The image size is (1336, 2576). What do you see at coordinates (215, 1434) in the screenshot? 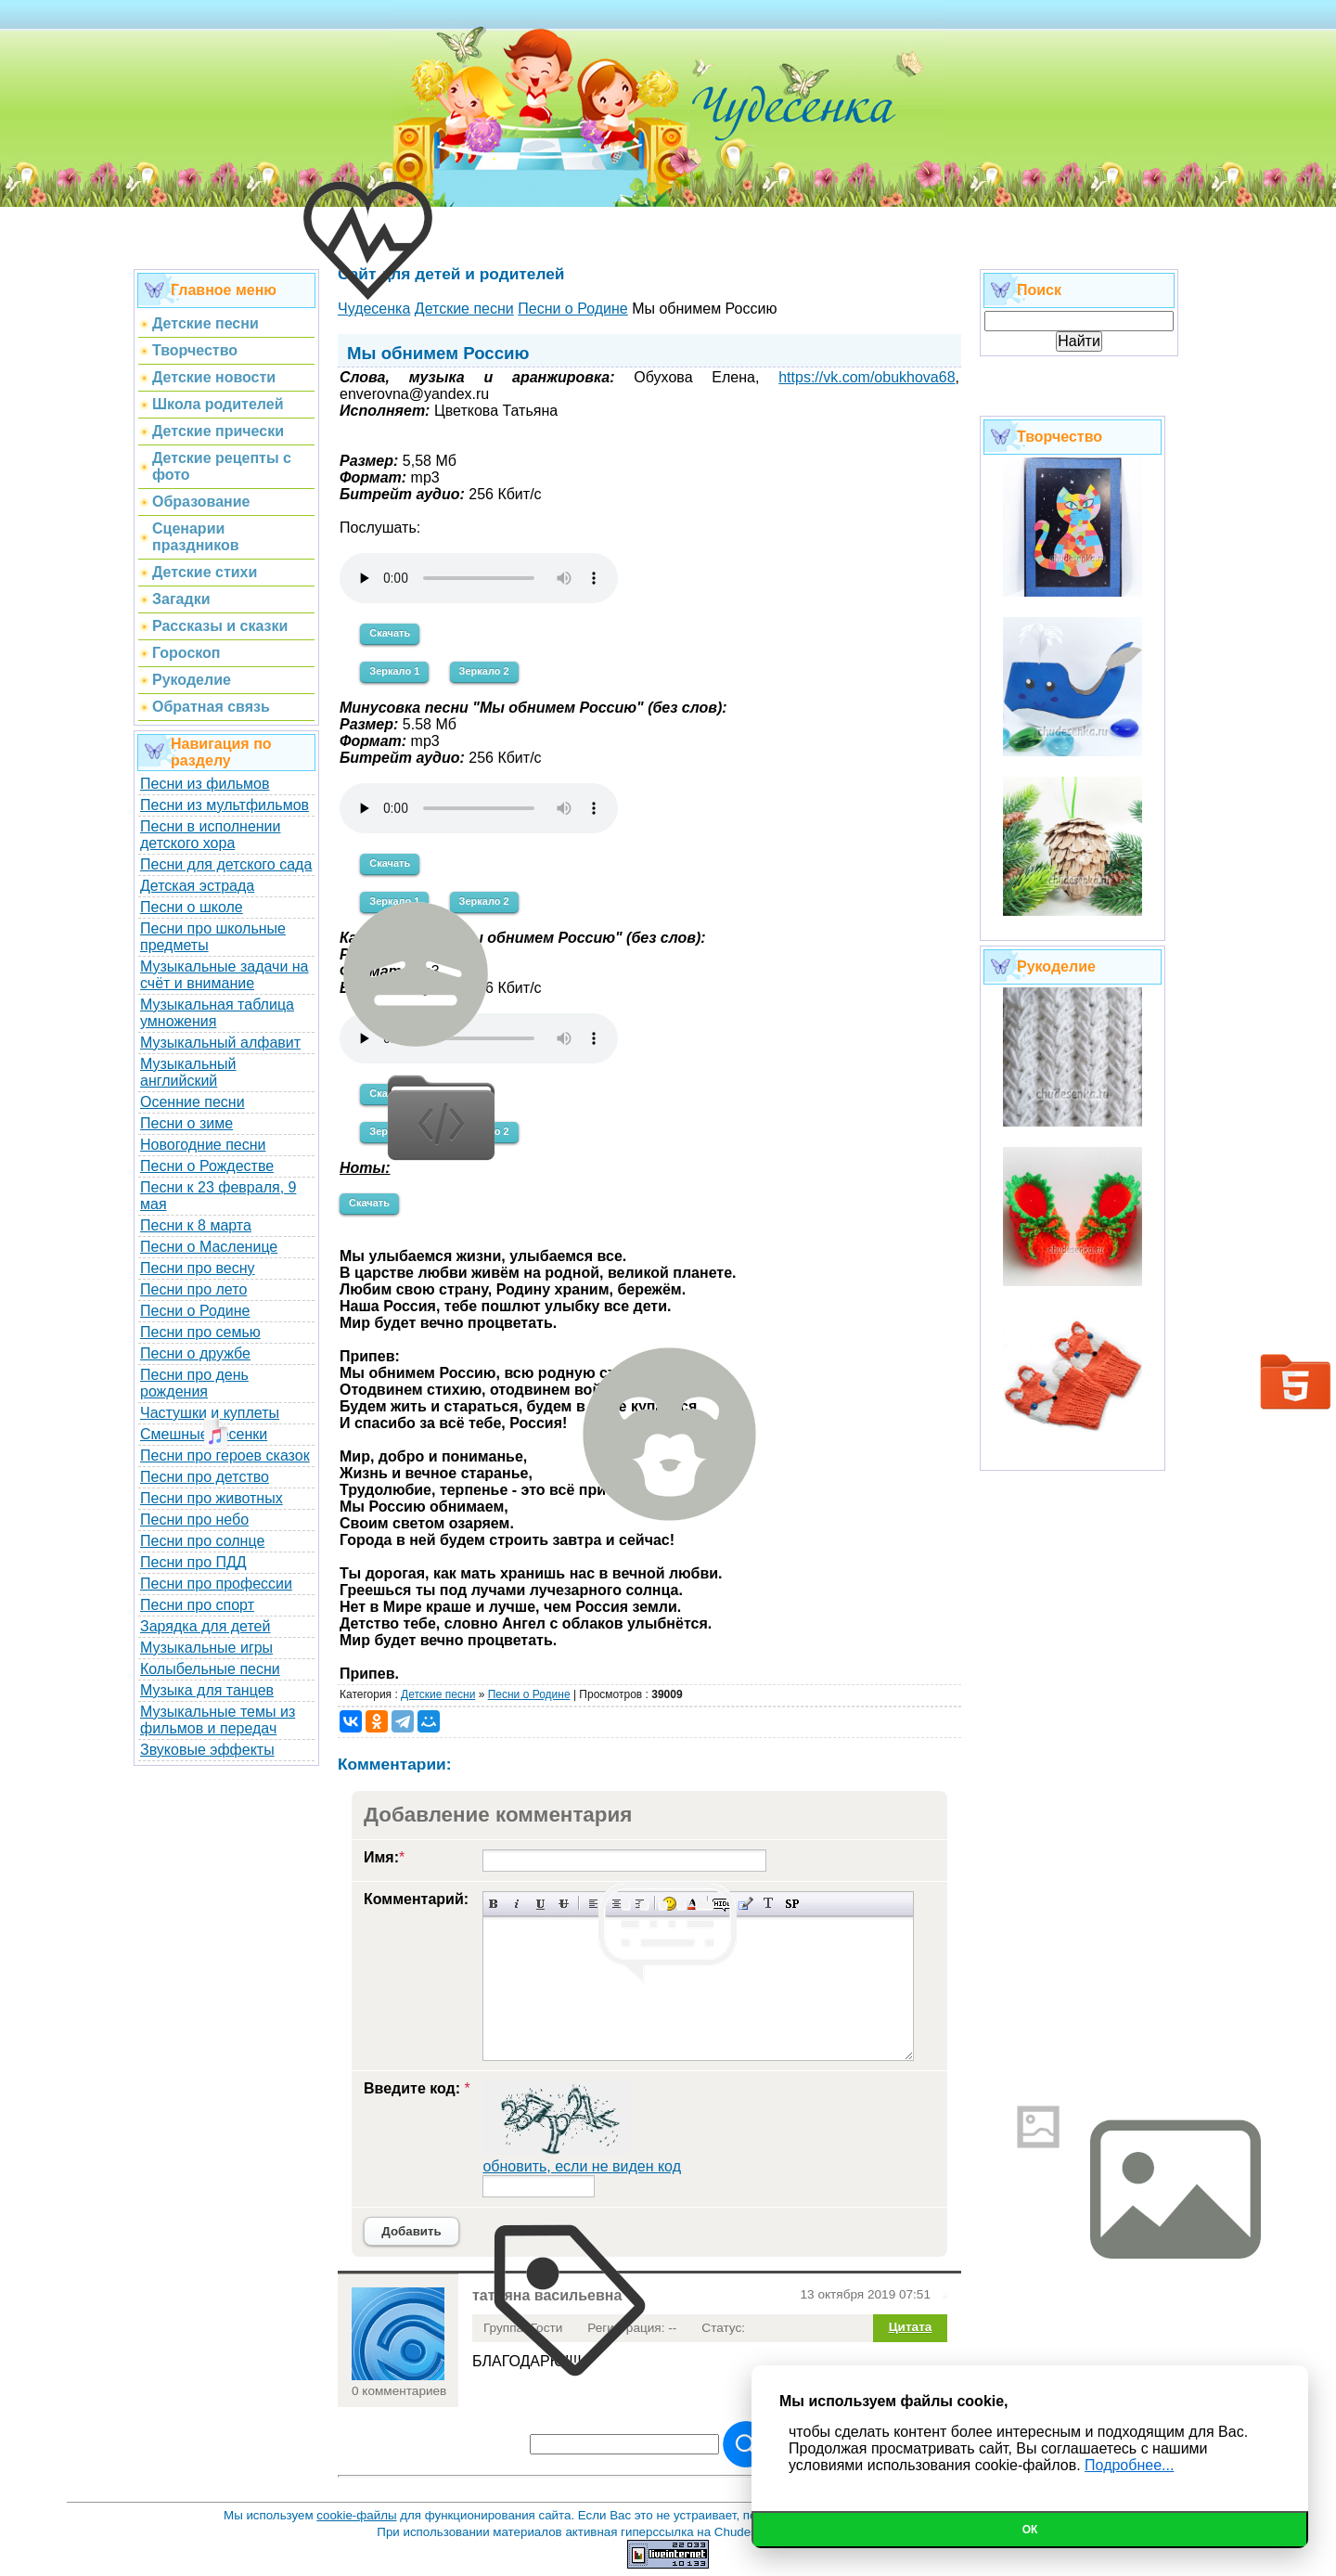
I see `generic audio file icon` at bounding box center [215, 1434].